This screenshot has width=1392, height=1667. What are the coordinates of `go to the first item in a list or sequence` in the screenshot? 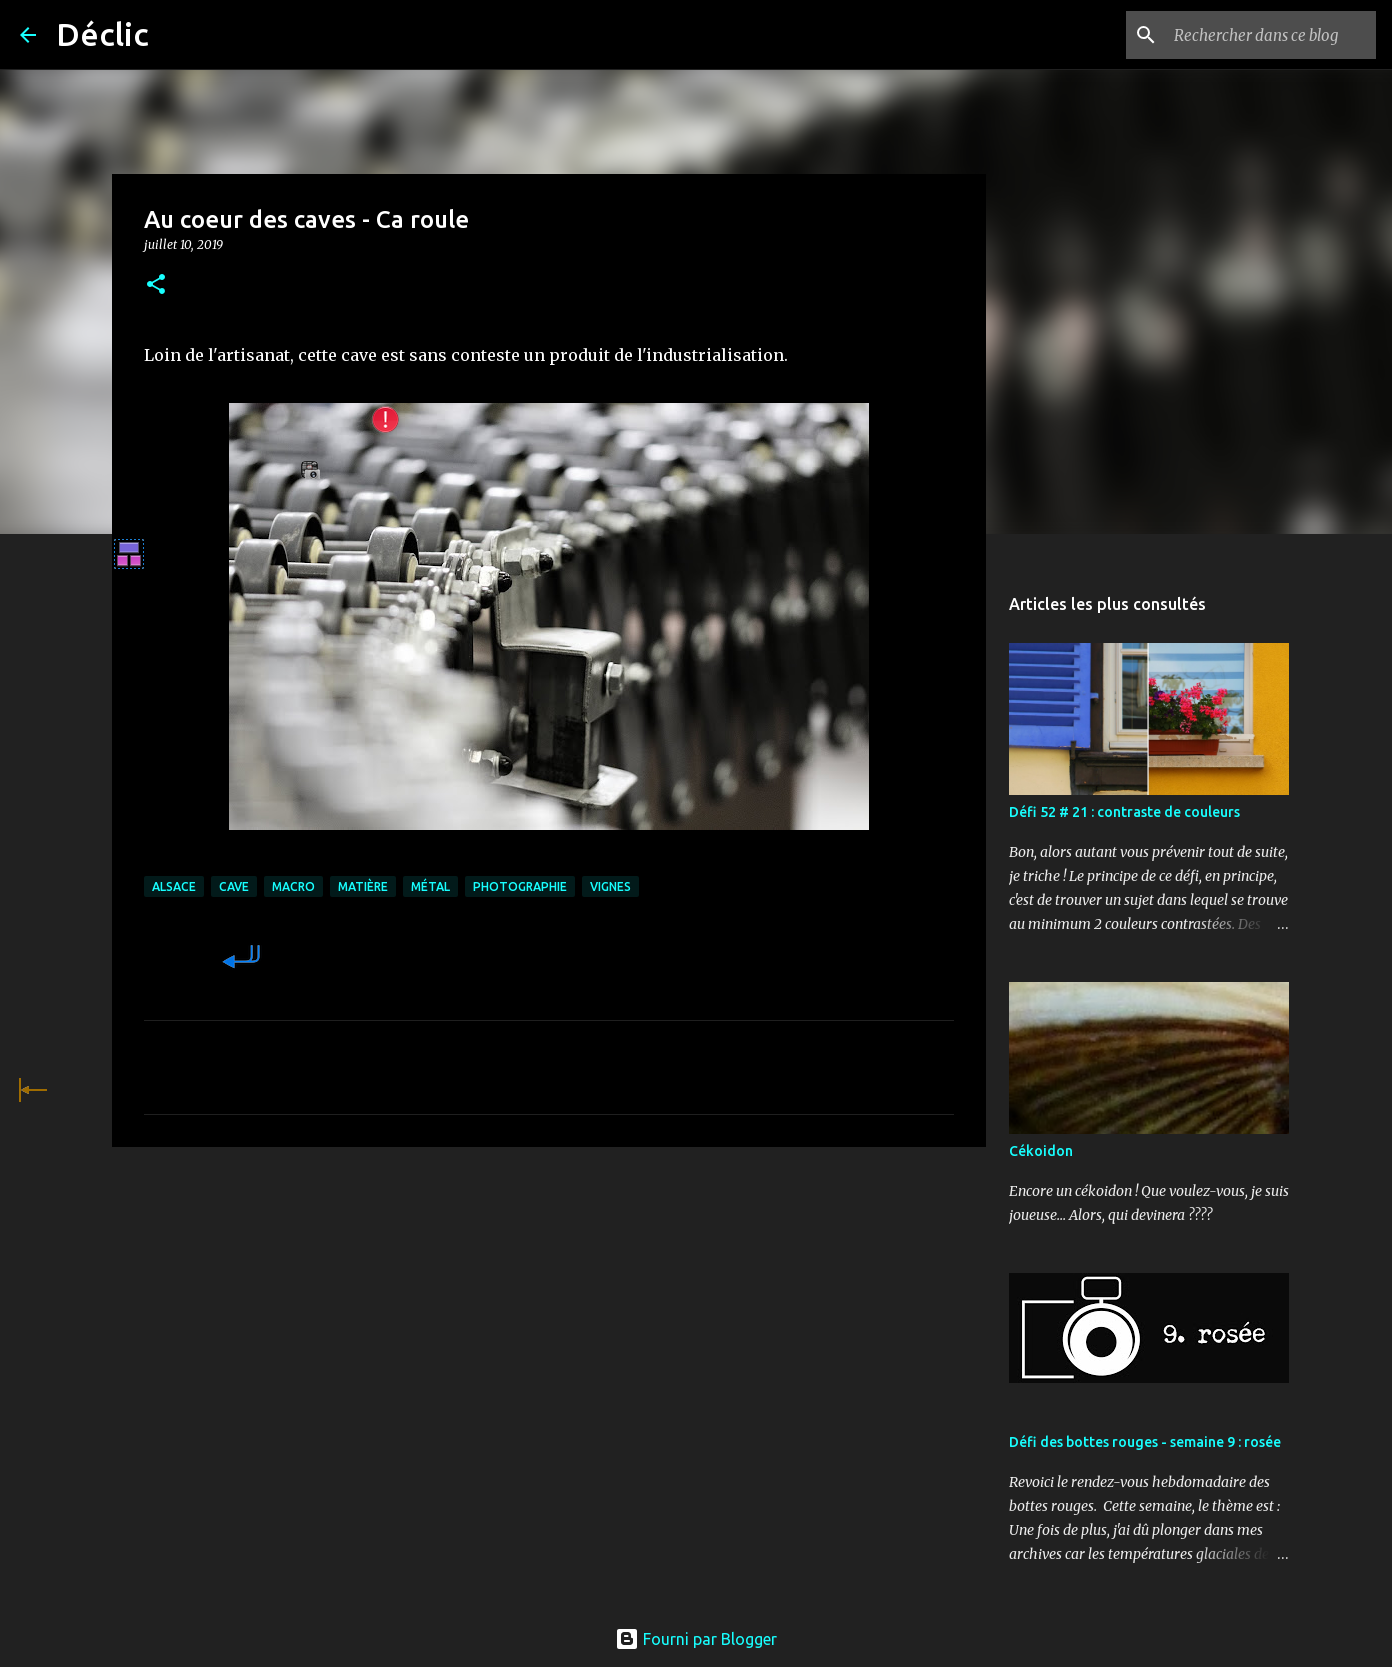 It's located at (33, 1090).